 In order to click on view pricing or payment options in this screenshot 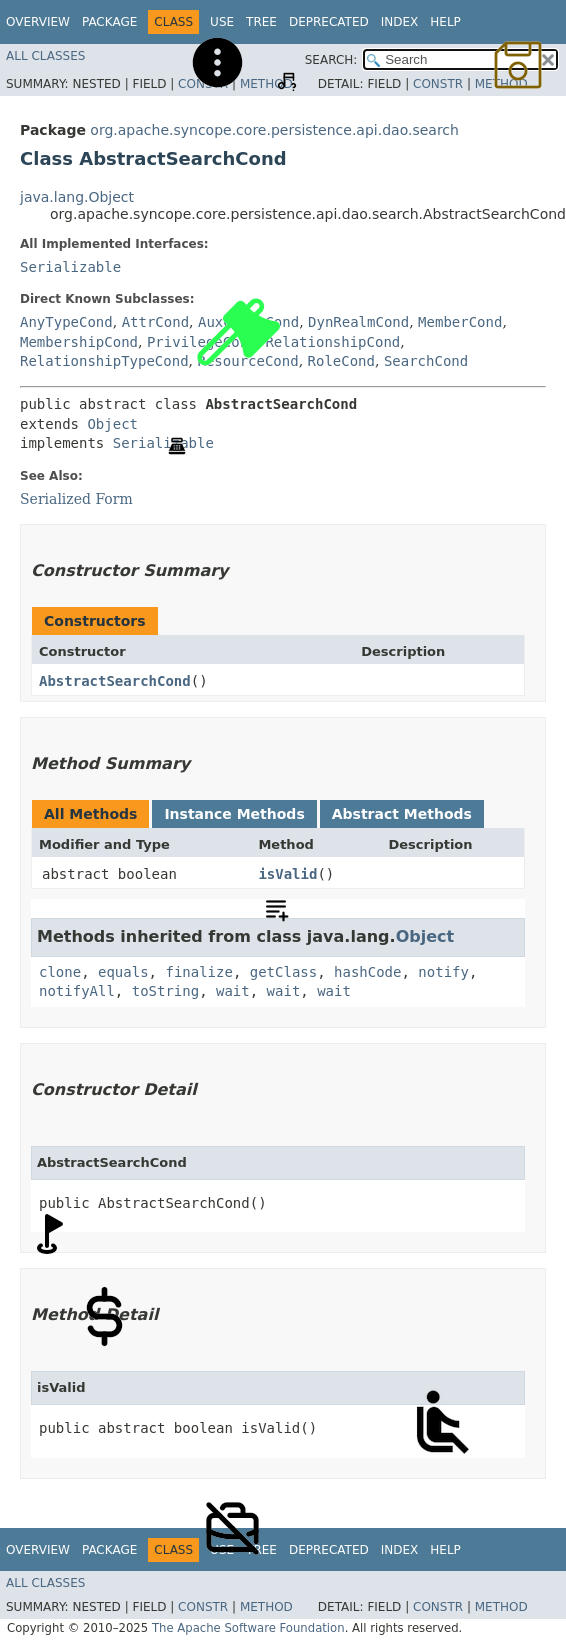, I will do `click(104, 1316)`.